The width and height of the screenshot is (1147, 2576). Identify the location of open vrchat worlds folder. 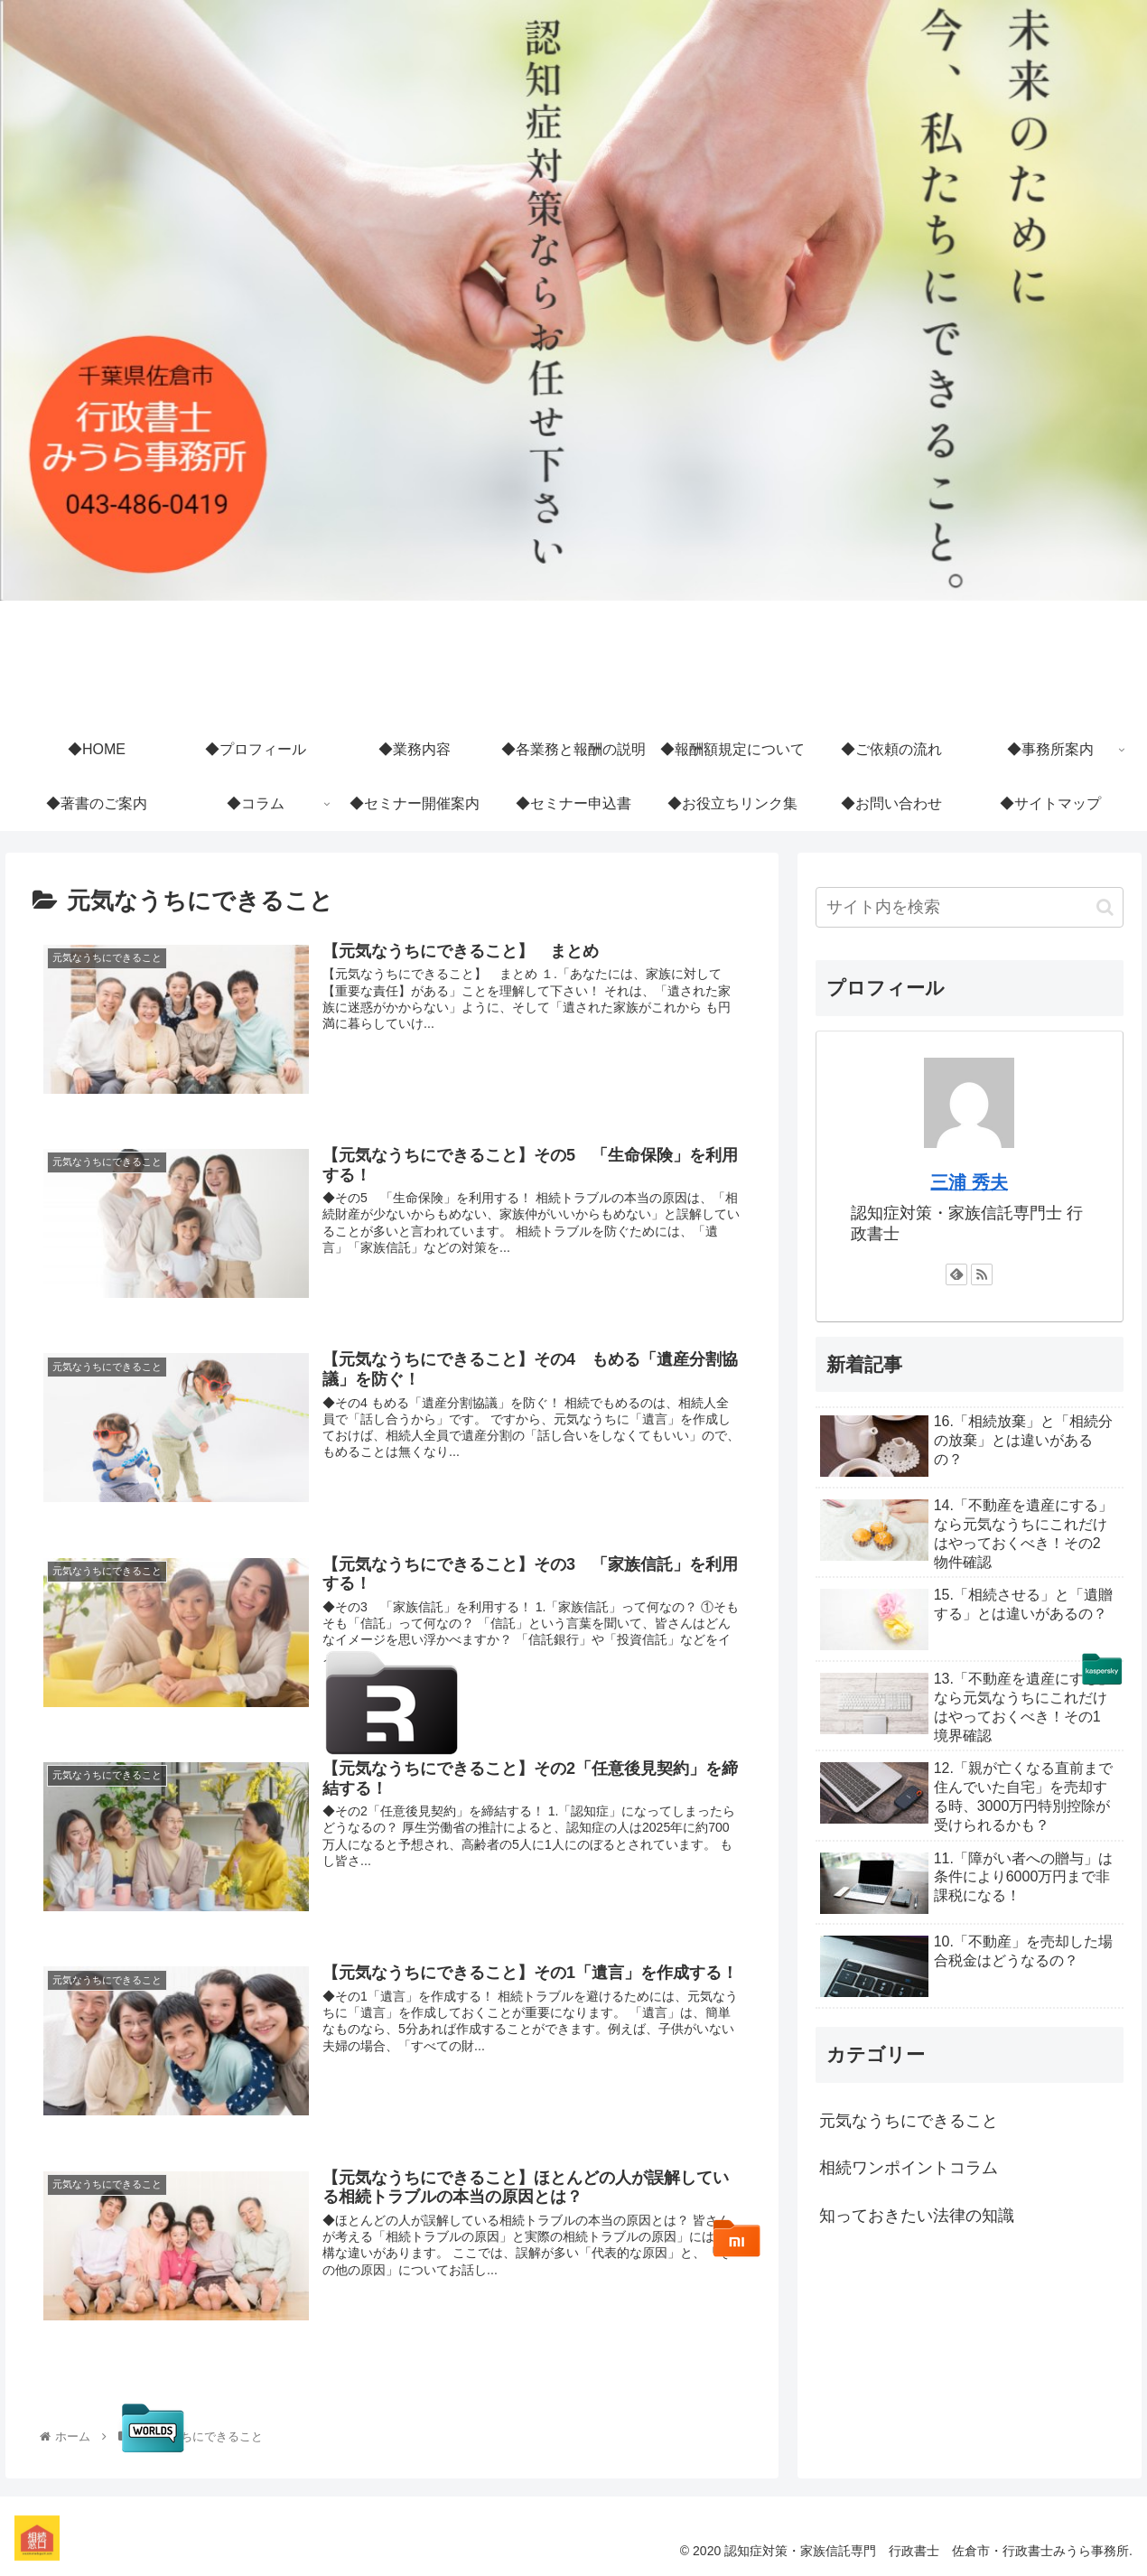
(153, 2430).